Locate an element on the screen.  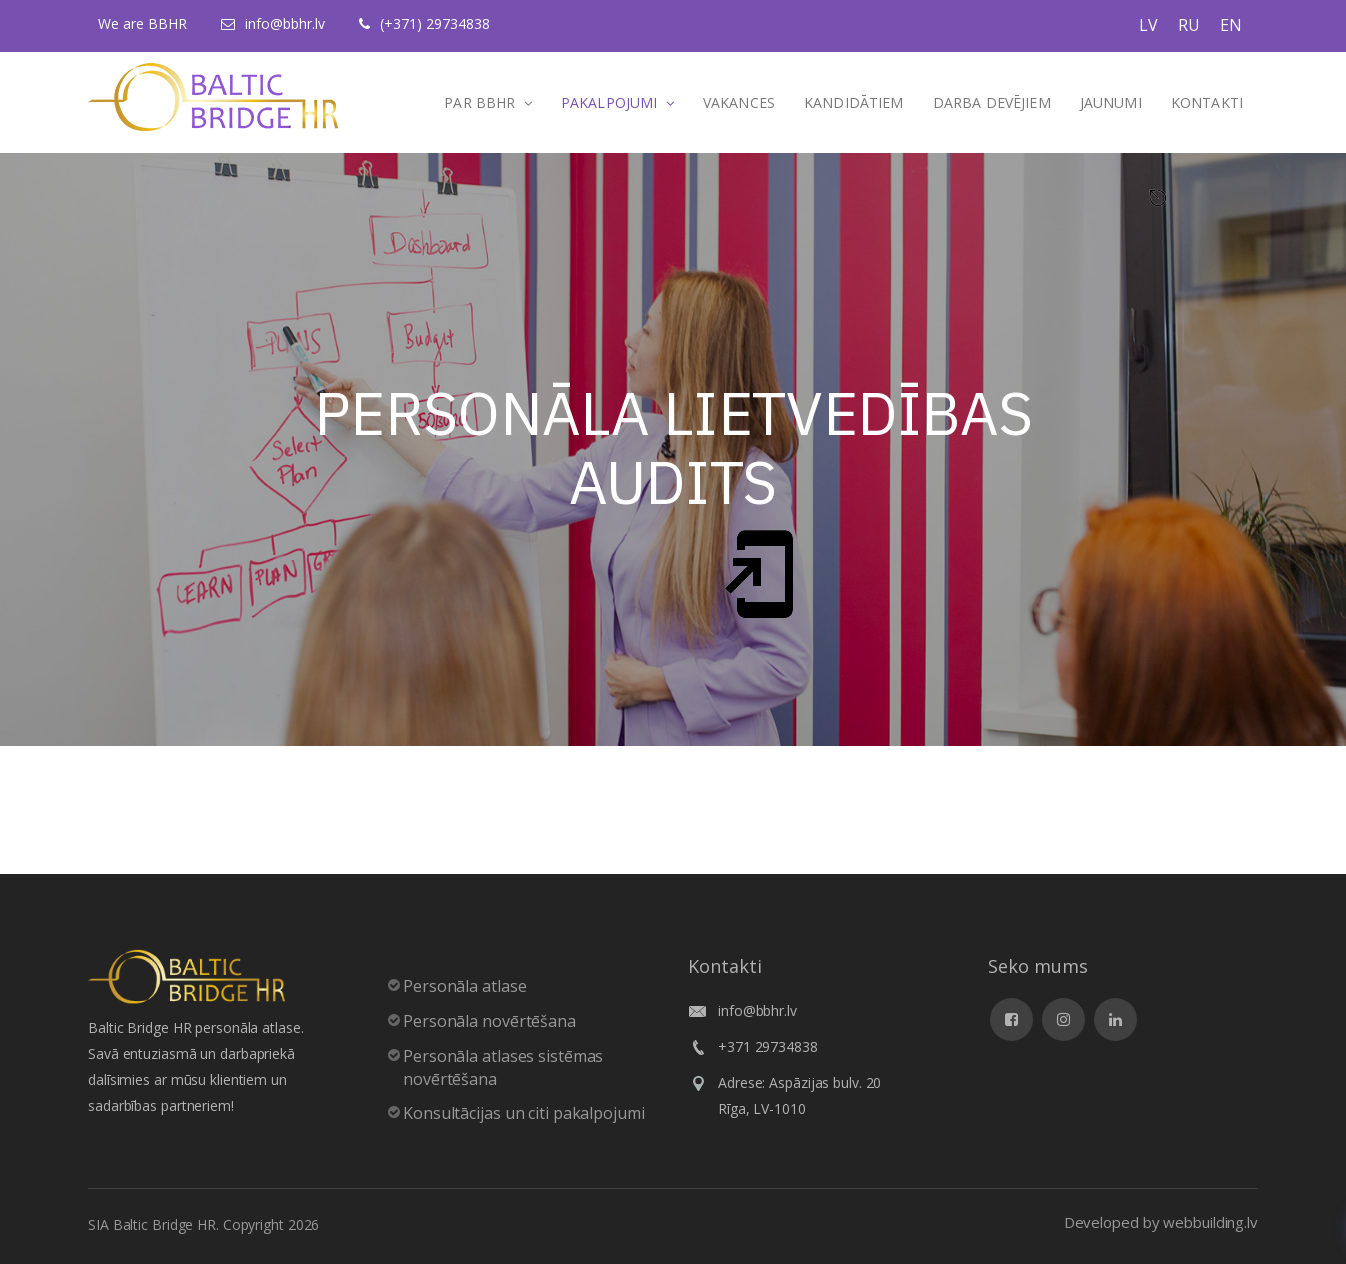
navigate back or return to previous screen is located at coordinates (1158, 198).